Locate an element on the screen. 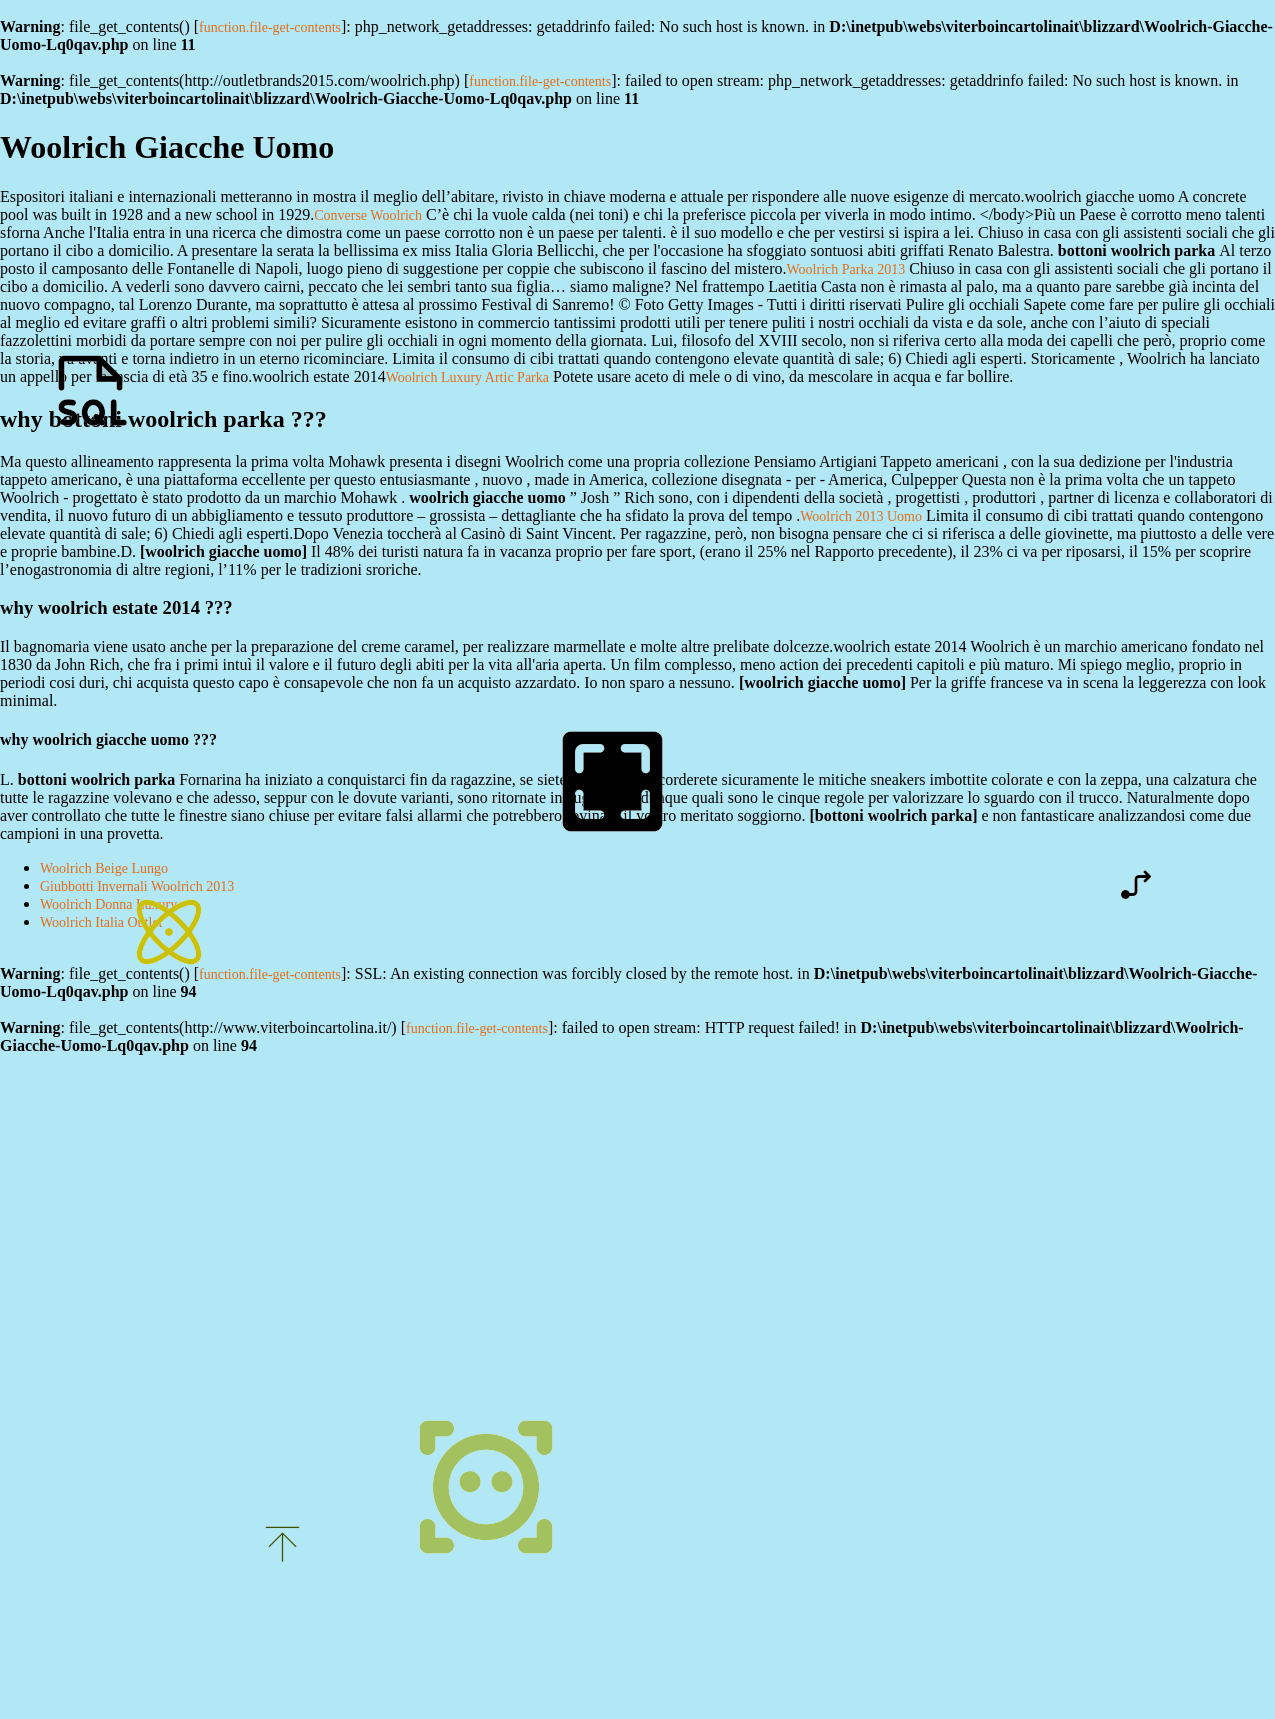  access science or chemistry features is located at coordinates (169, 932).